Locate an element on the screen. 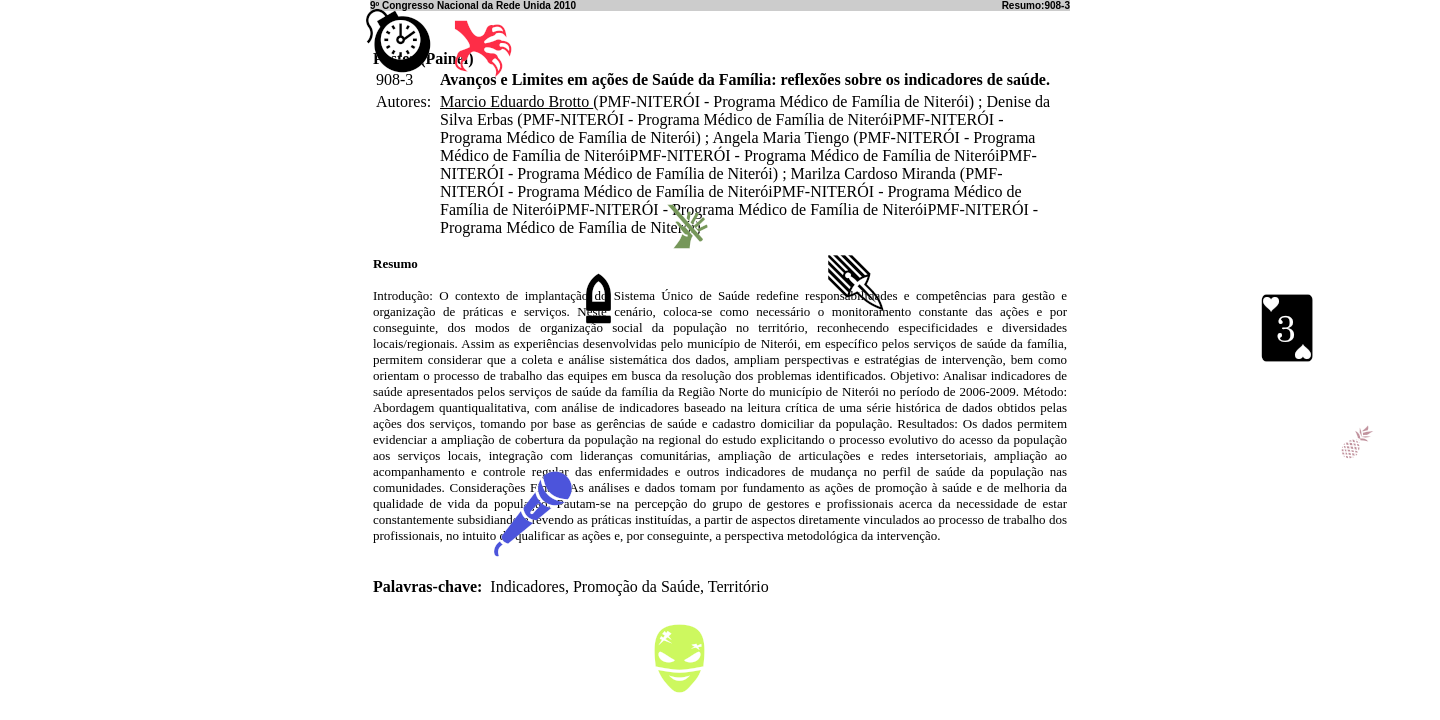 The height and width of the screenshot is (720, 1440). tropical or exotic food category is located at coordinates (1358, 442).